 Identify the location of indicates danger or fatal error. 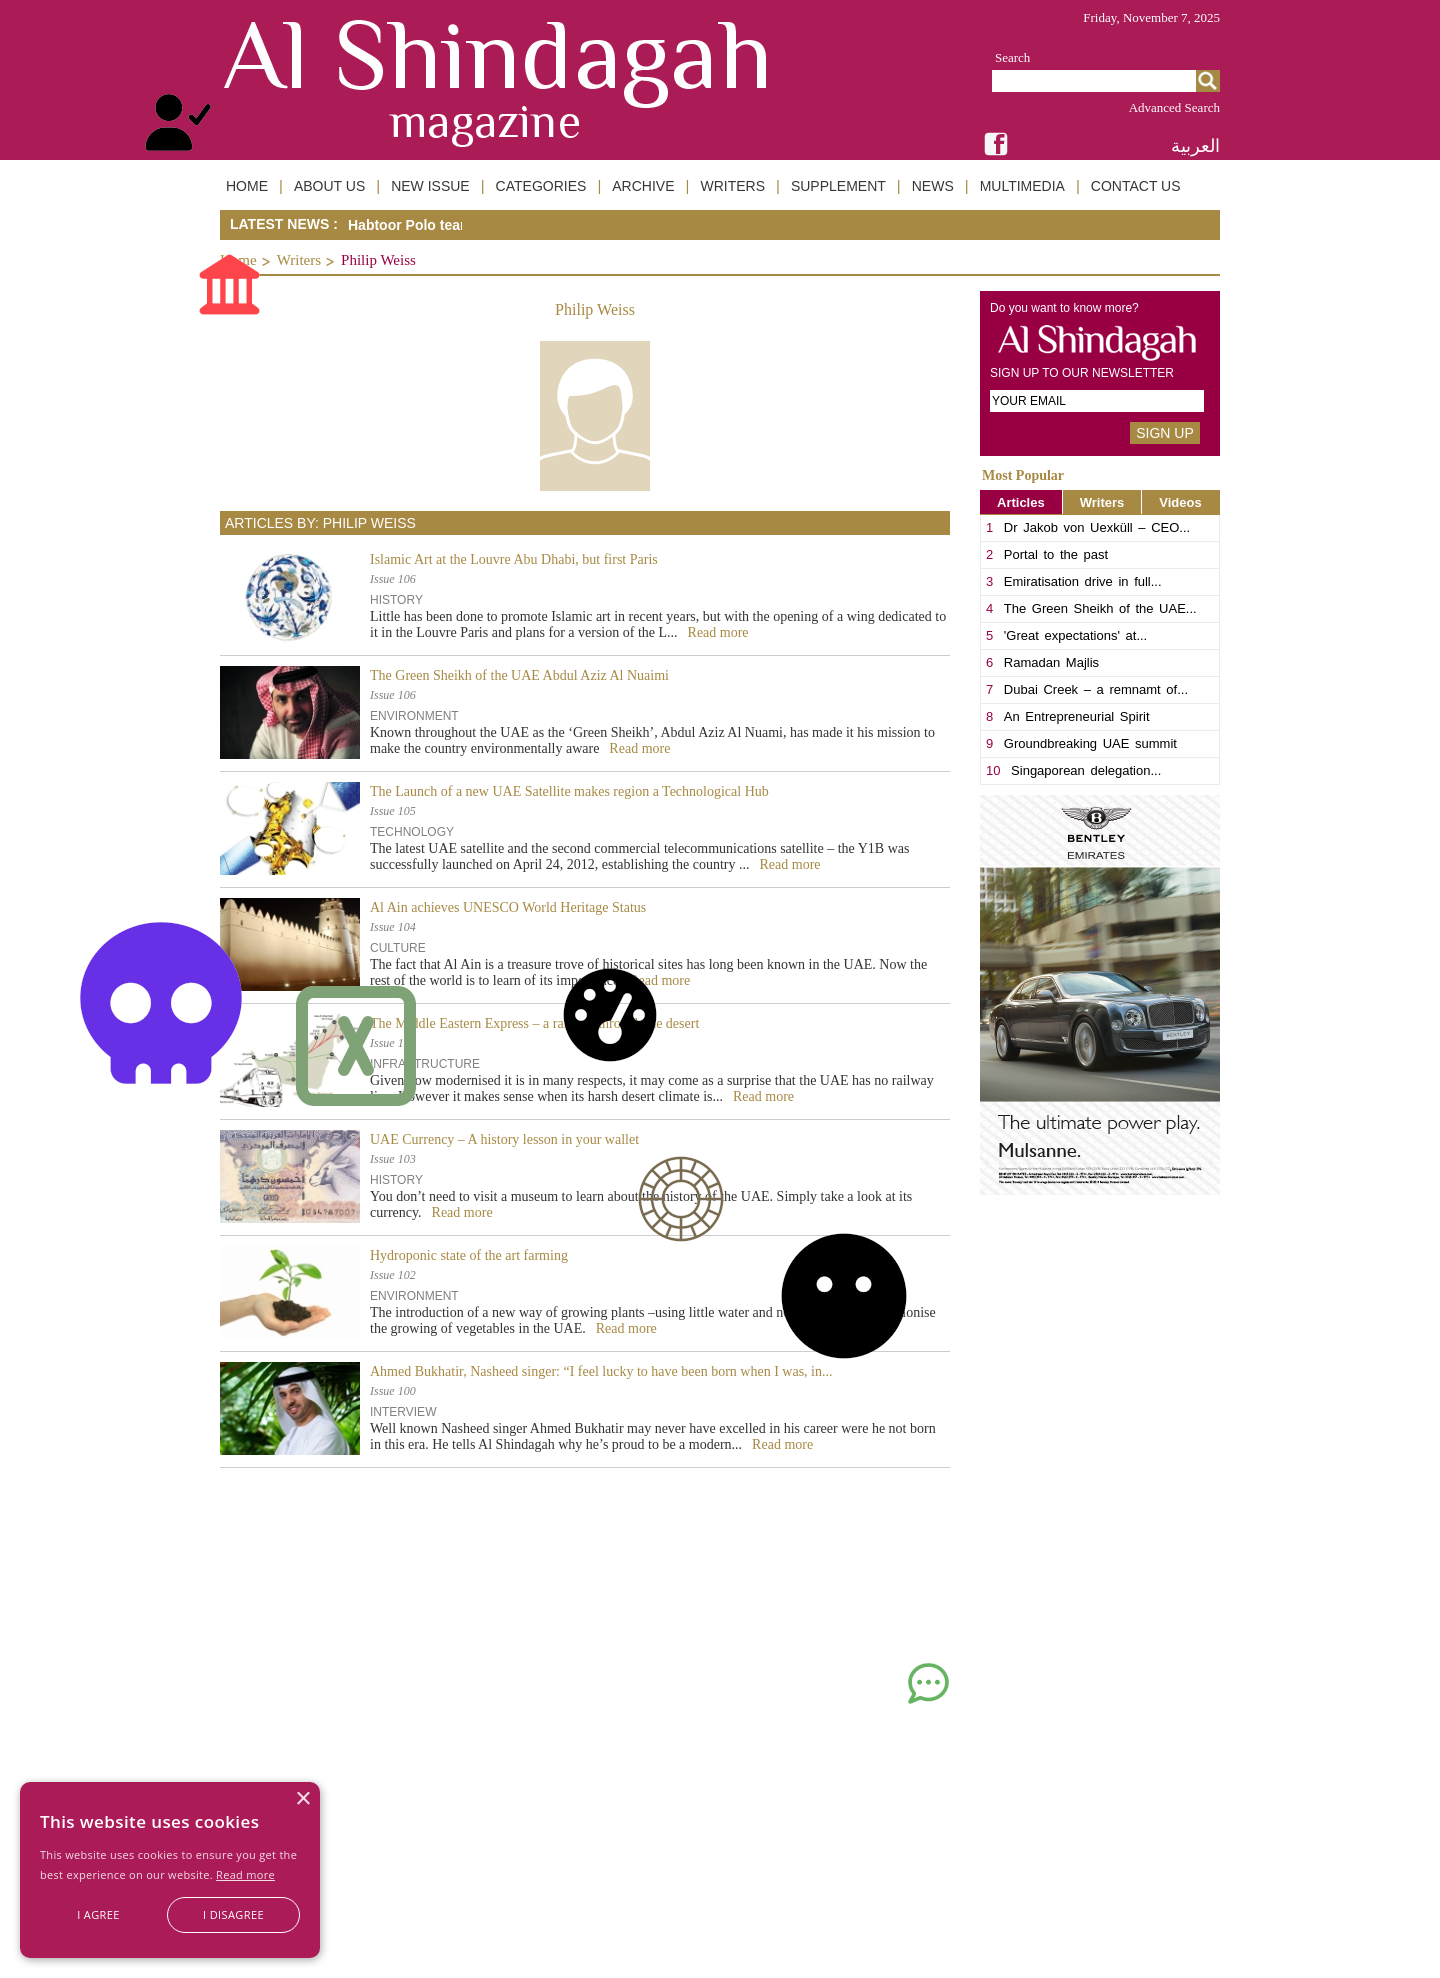
(161, 1003).